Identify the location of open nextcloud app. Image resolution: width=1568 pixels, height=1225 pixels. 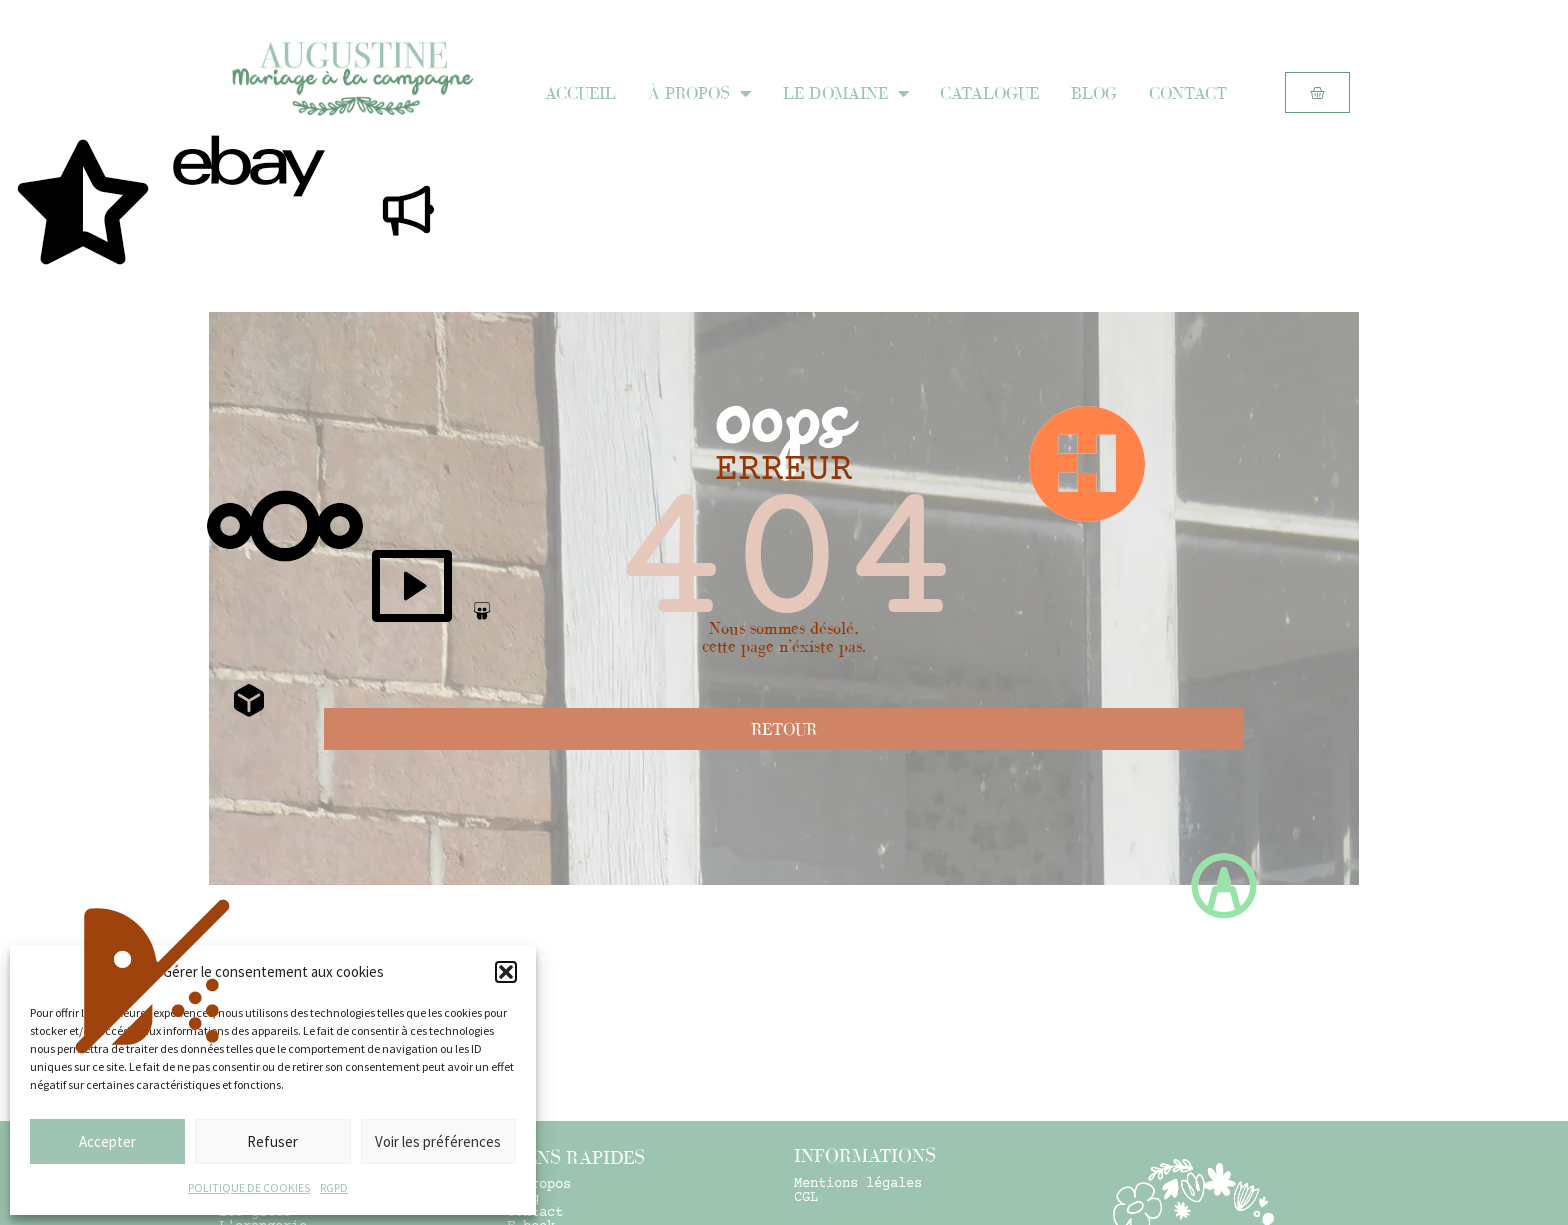
(285, 526).